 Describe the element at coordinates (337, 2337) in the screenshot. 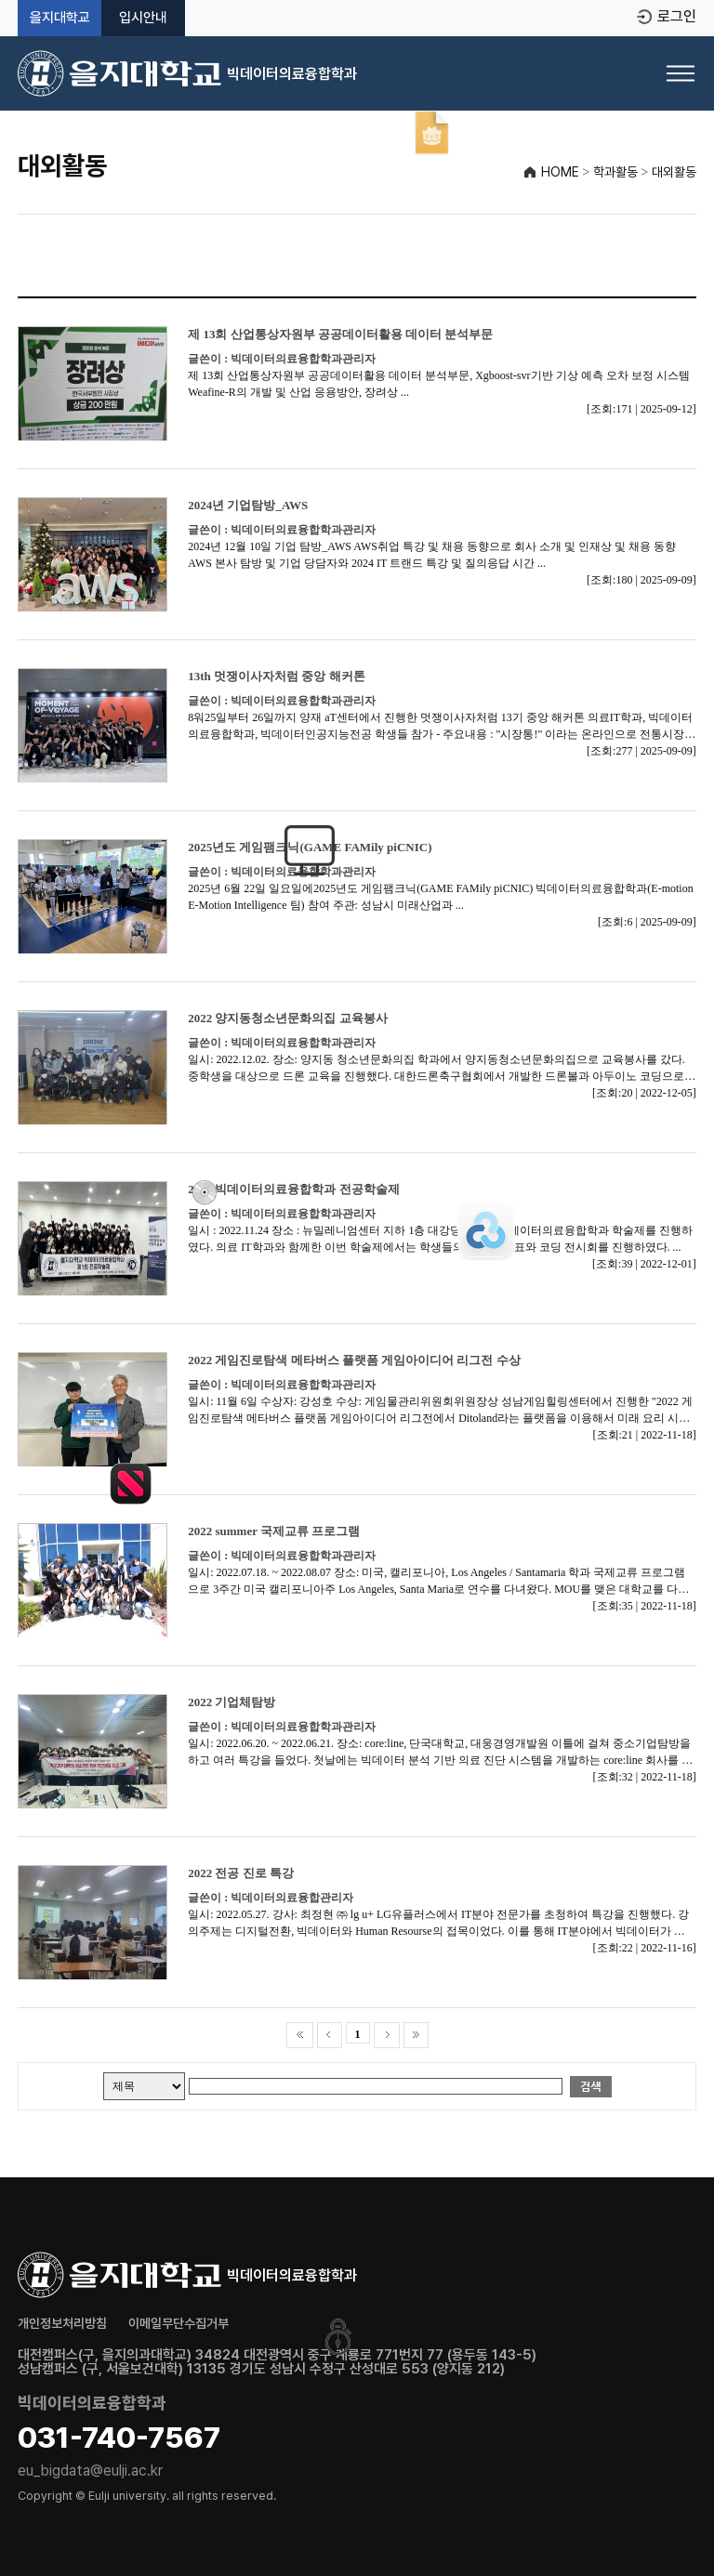

I see `open system profiler to analyze performance` at that location.